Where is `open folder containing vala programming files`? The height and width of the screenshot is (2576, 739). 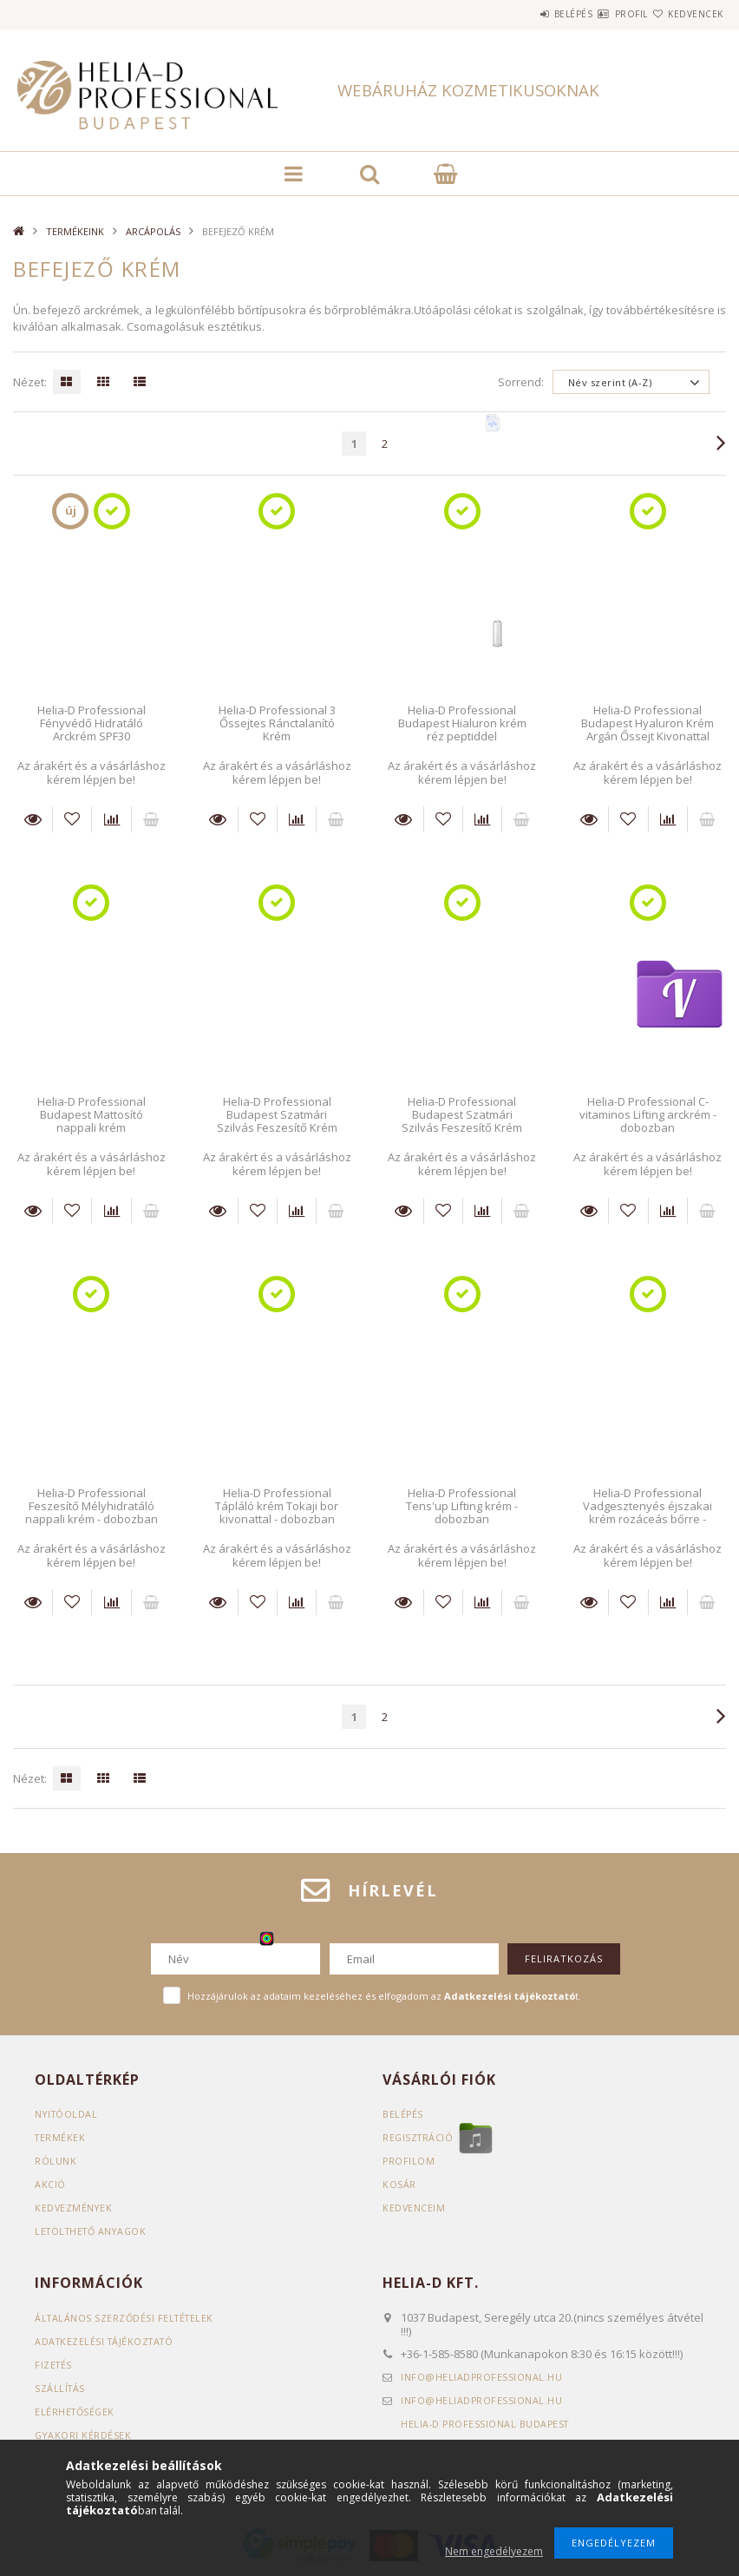 open folder containing vala programming files is located at coordinates (679, 996).